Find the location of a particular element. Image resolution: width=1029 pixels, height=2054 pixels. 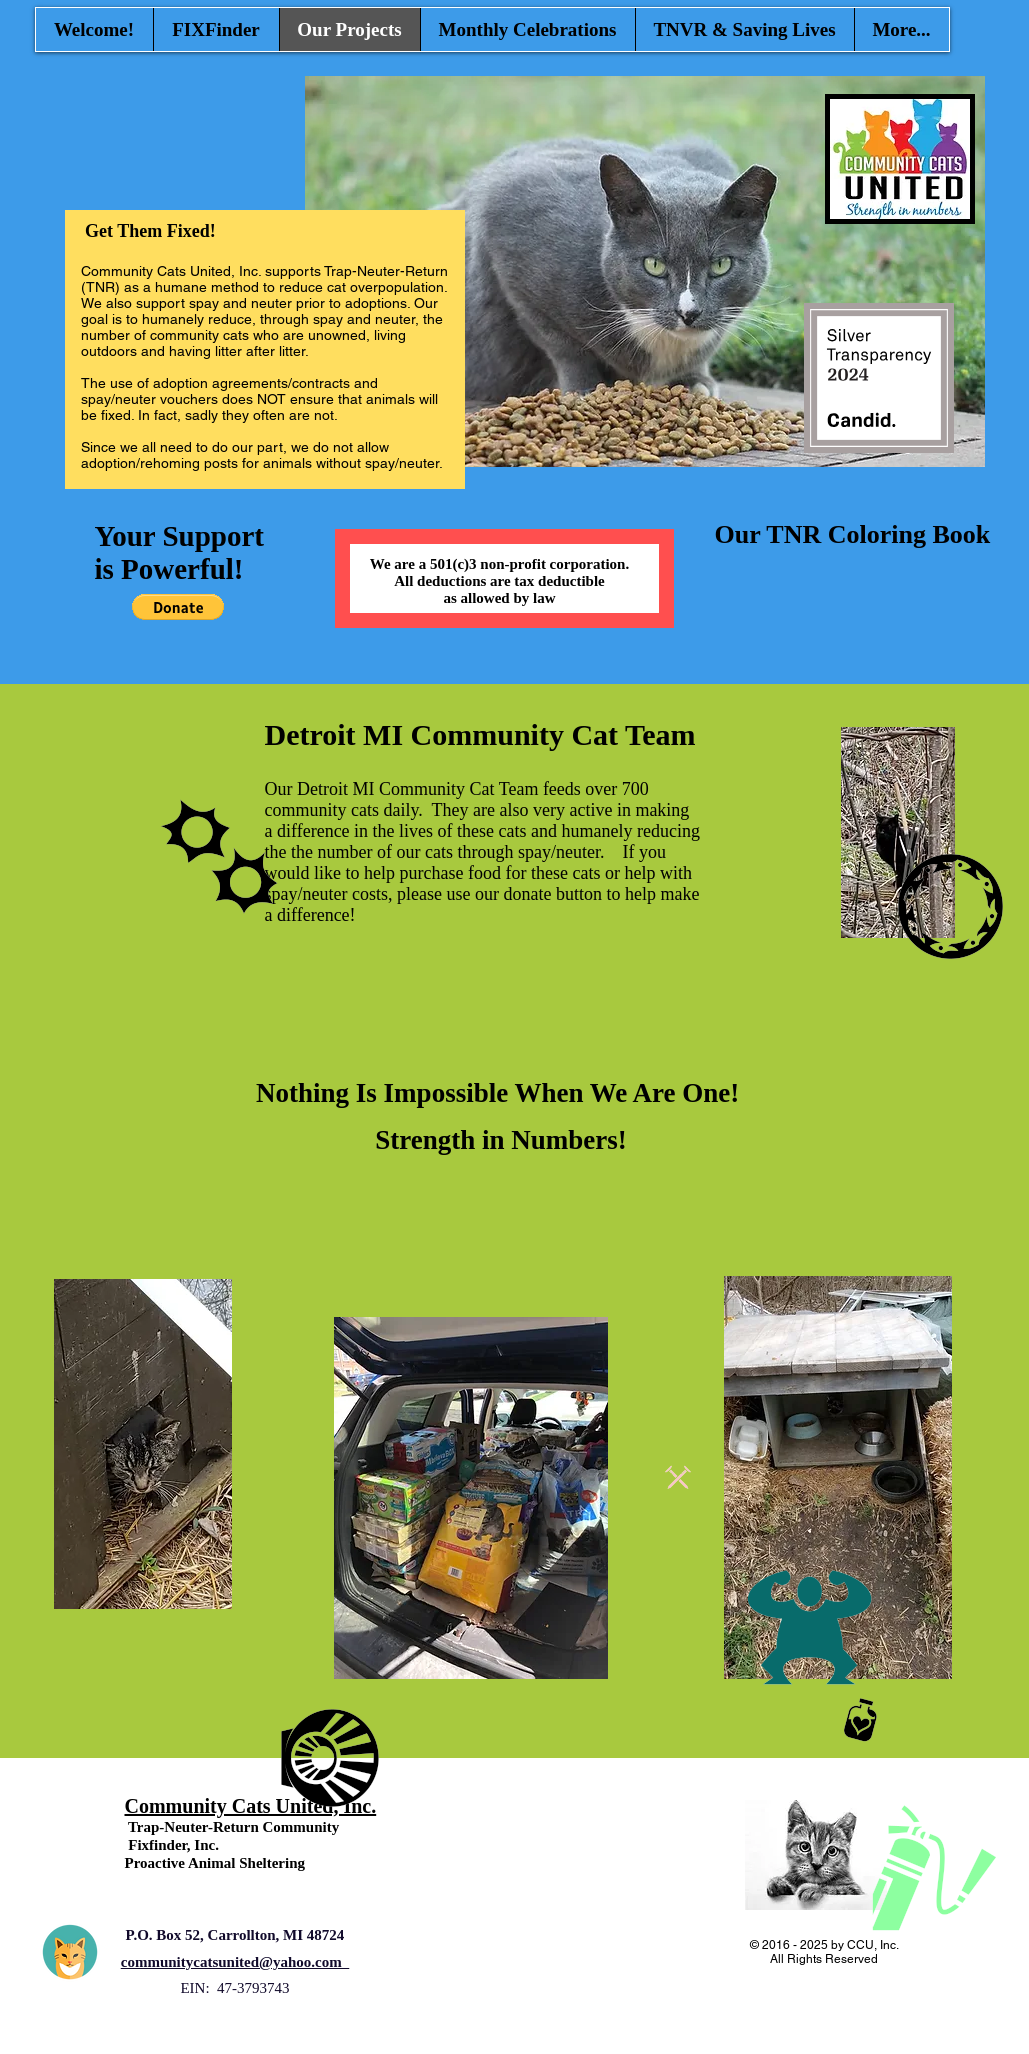

health potion or healing item in a game inventory is located at coordinates (860, 1719).